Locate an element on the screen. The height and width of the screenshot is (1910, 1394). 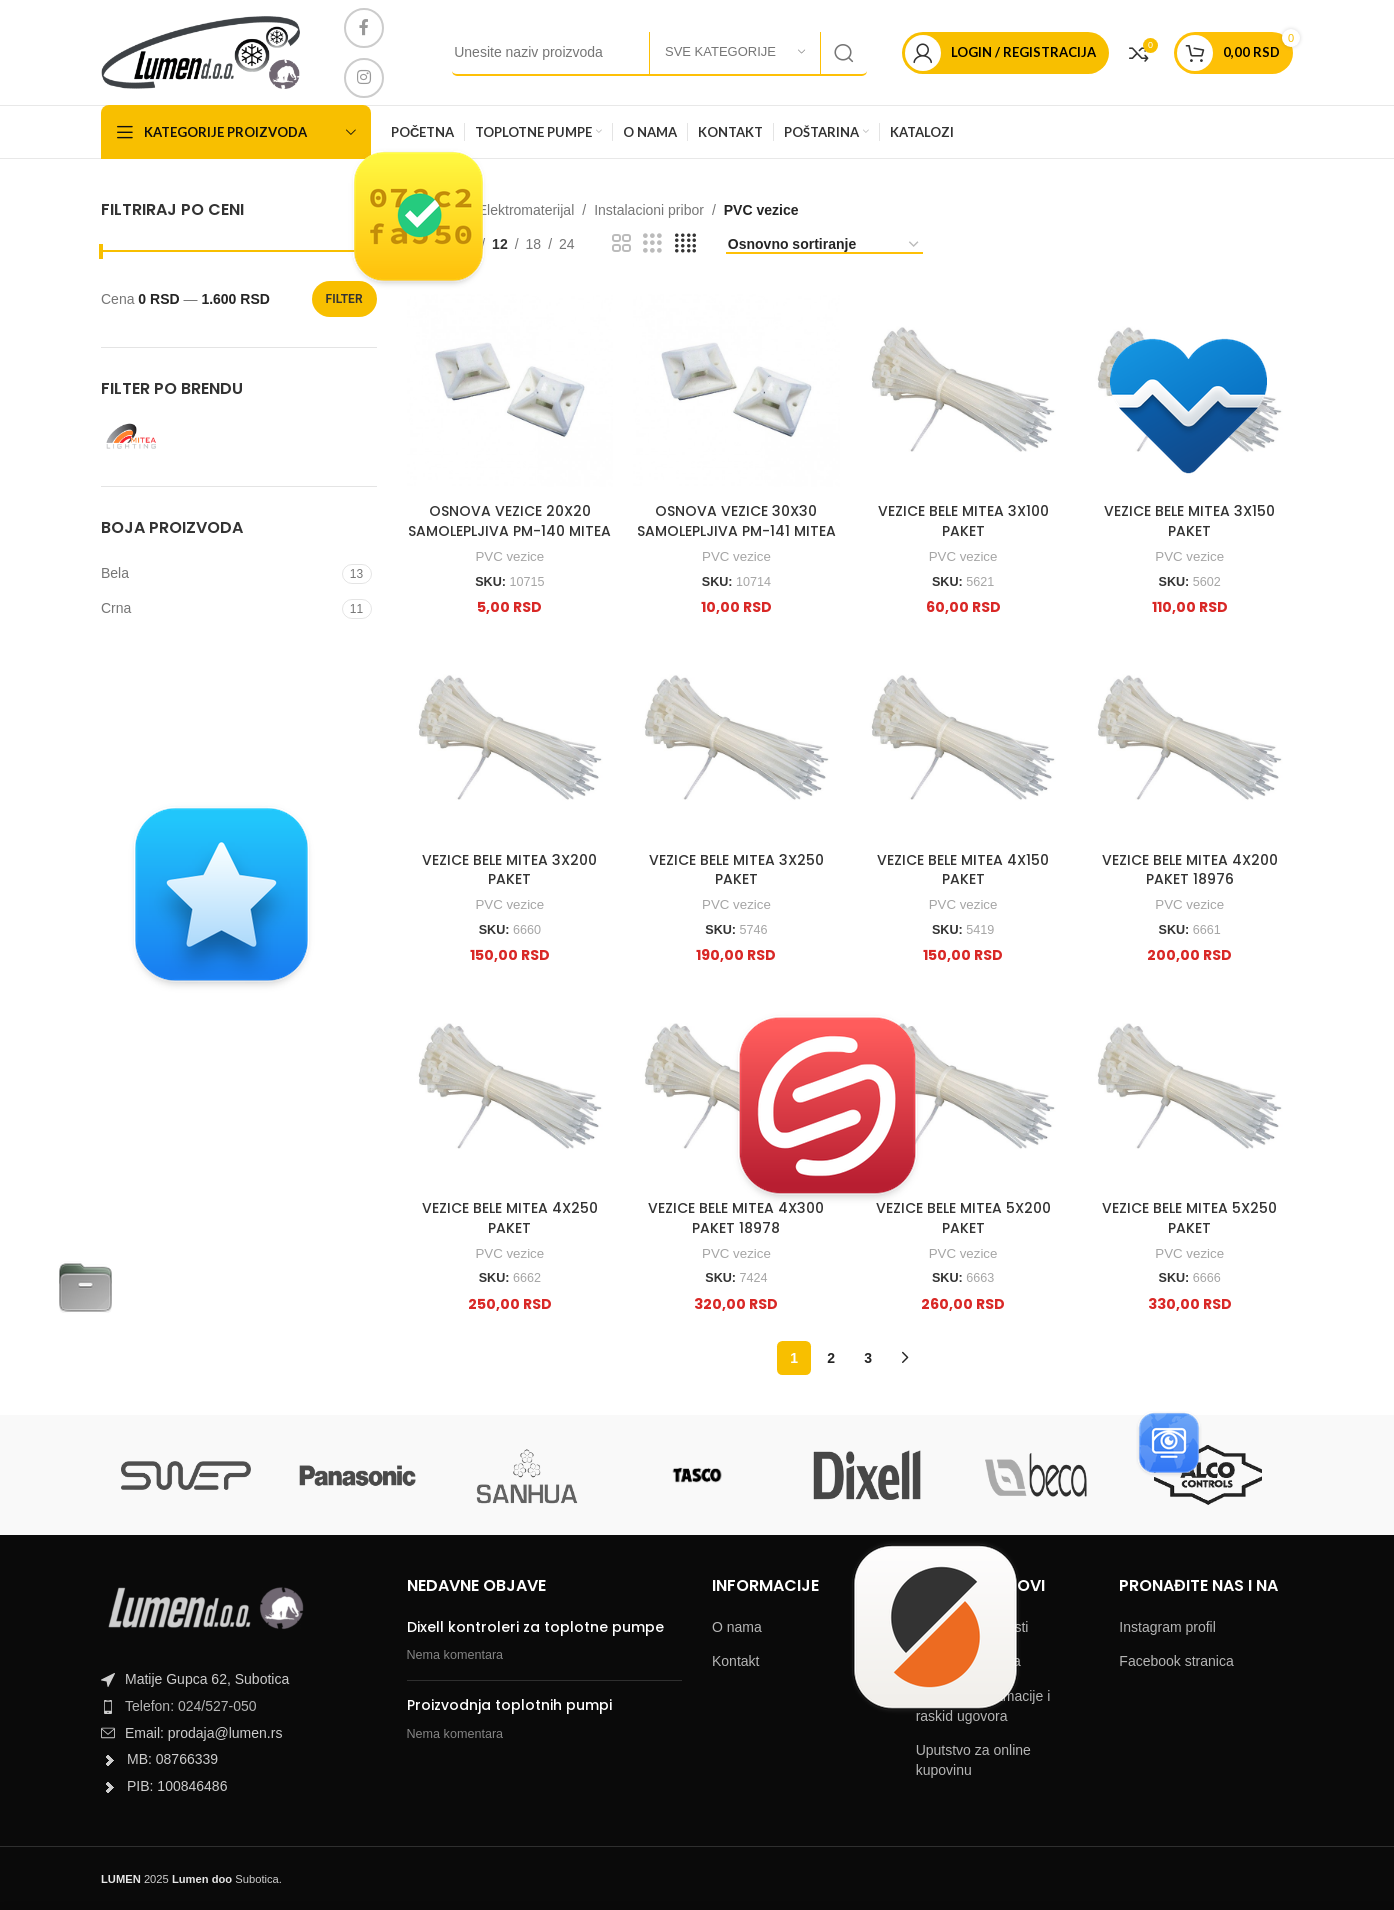
open PrusaSlicer 3D printing software is located at coordinates (935, 1626).